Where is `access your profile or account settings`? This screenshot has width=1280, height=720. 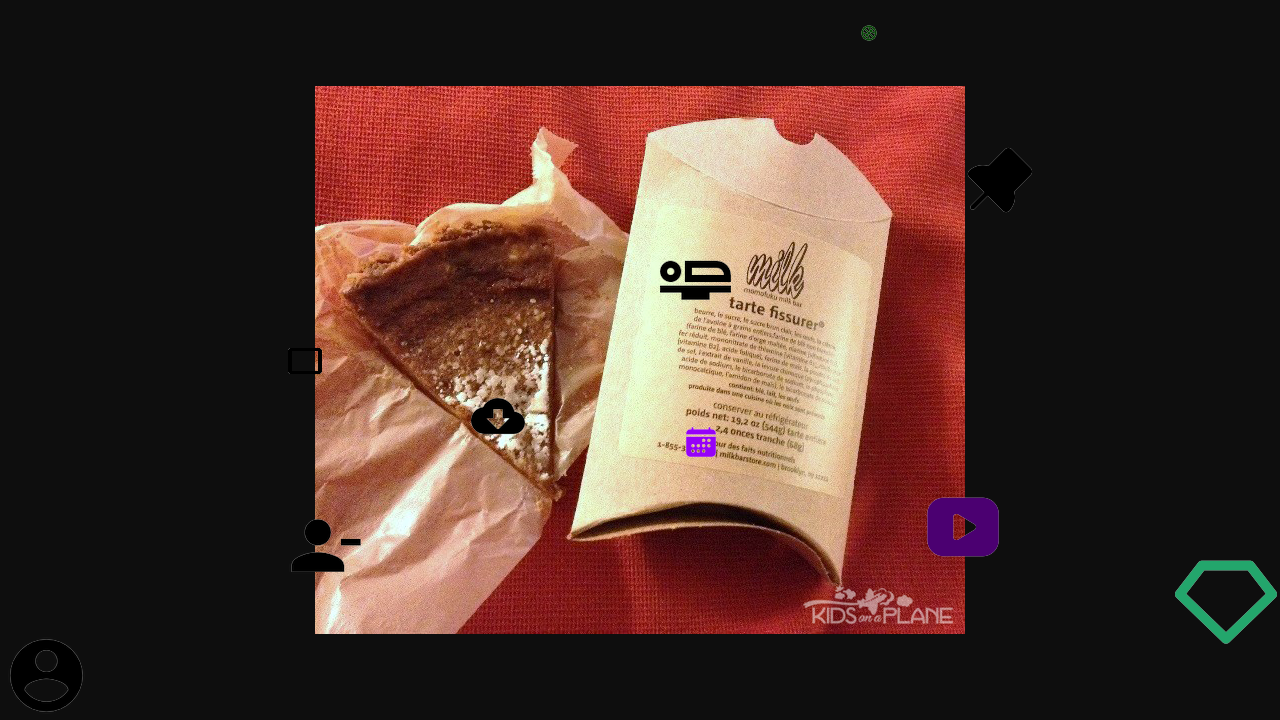
access your profile or account settings is located at coordinates (46, 675).